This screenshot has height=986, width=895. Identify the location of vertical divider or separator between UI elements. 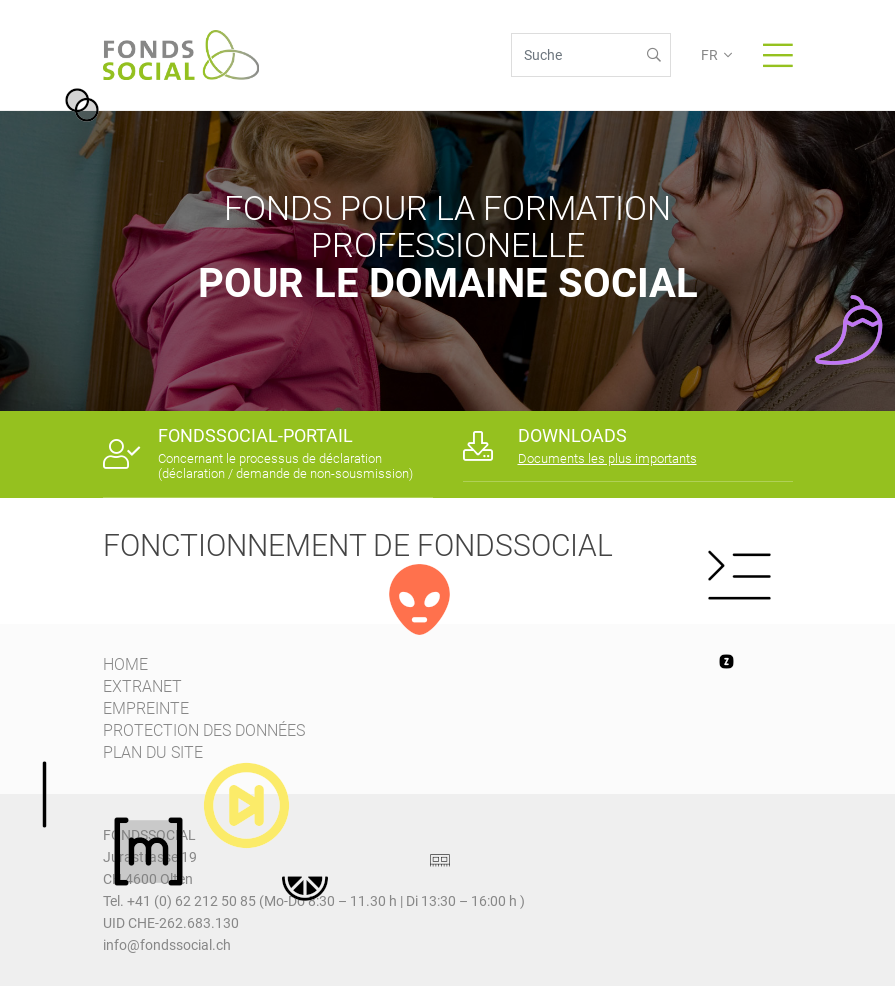
(44, 794).